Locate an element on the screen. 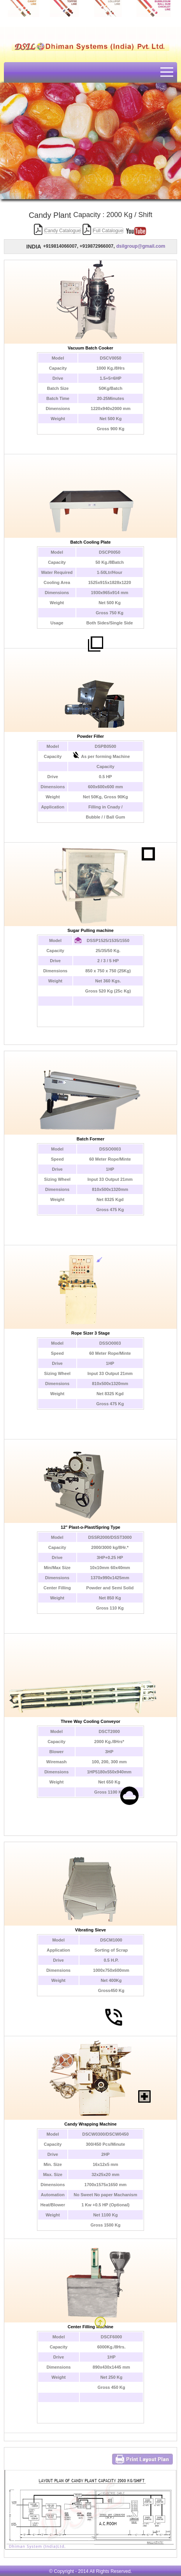 The height and width of the screenshot is (2576, 181). find nearby hospitals or medical facilities is located at coordinates (144, 2096).